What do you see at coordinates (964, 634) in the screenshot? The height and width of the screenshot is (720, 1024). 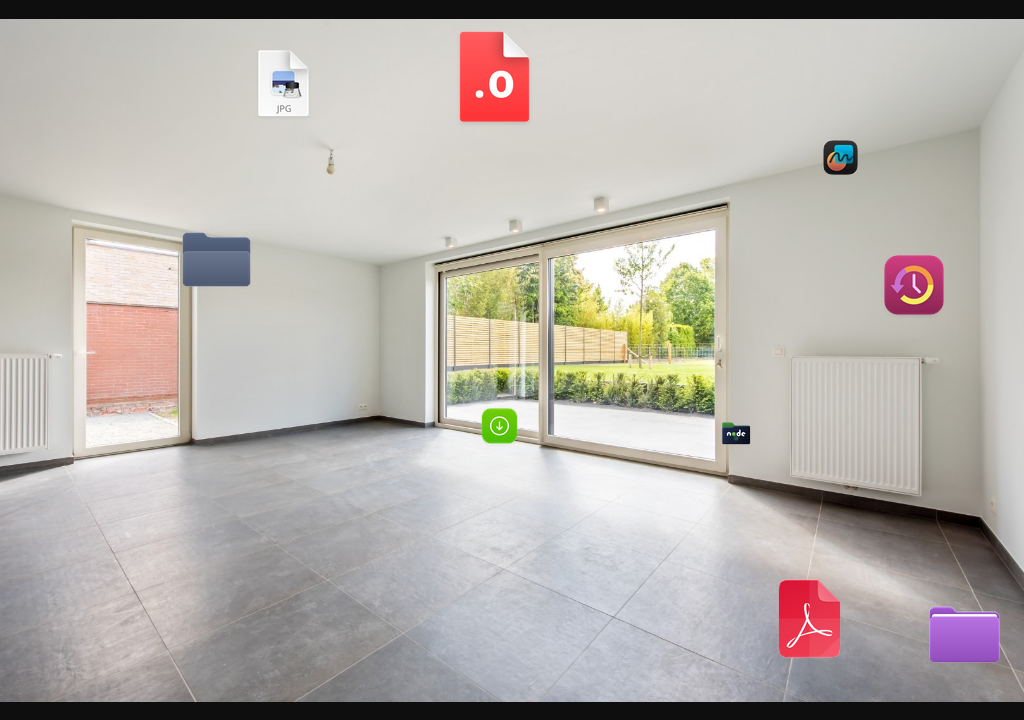 I see `open a folder to view its contents` at bounding box center [964, 634].